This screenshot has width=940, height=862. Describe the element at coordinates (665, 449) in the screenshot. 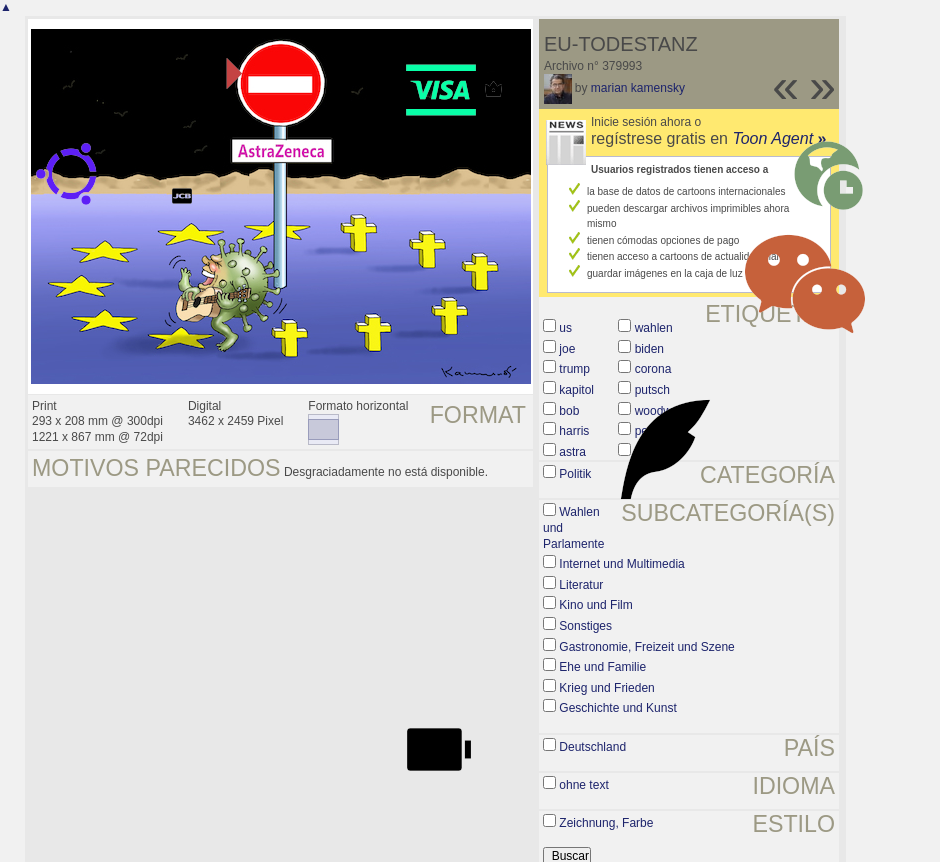

I see `compose or write a new document` at that location.